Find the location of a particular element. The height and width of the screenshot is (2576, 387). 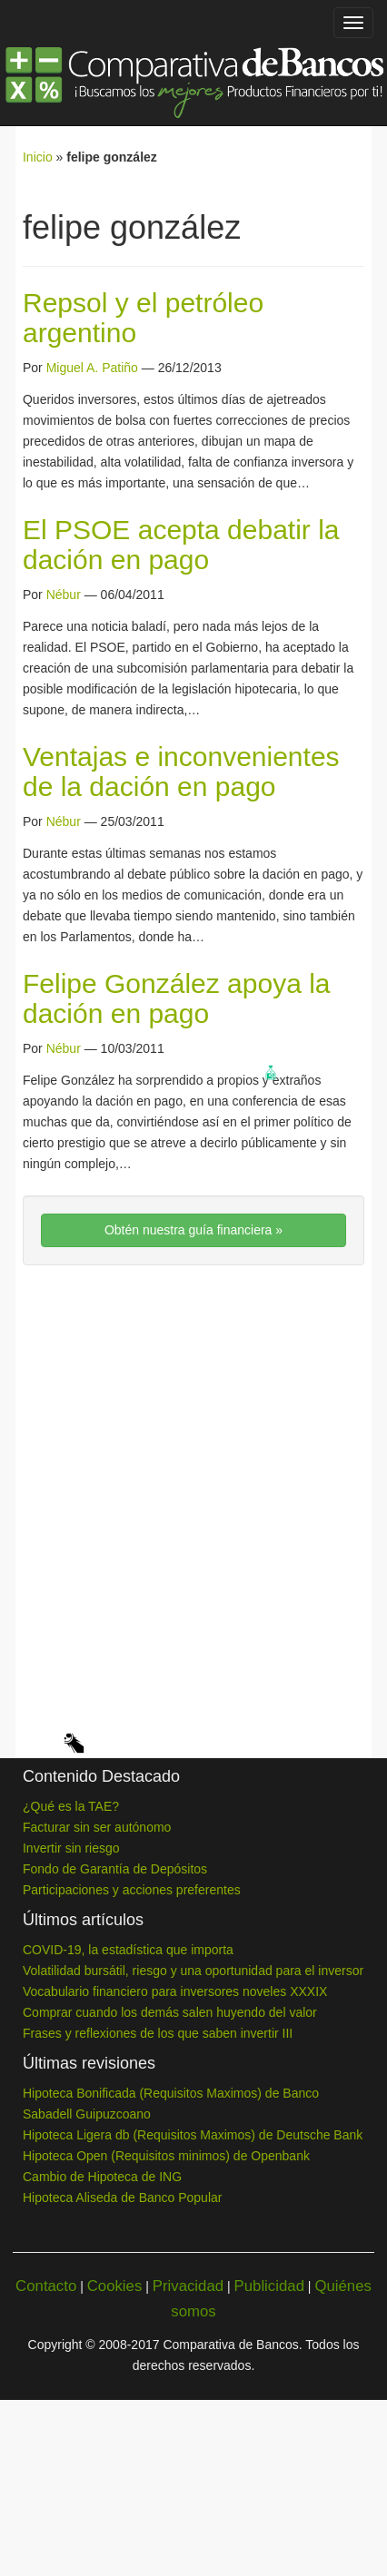

launch or throw a bowling ball in gameplay is located at coordinates (74, 1743).